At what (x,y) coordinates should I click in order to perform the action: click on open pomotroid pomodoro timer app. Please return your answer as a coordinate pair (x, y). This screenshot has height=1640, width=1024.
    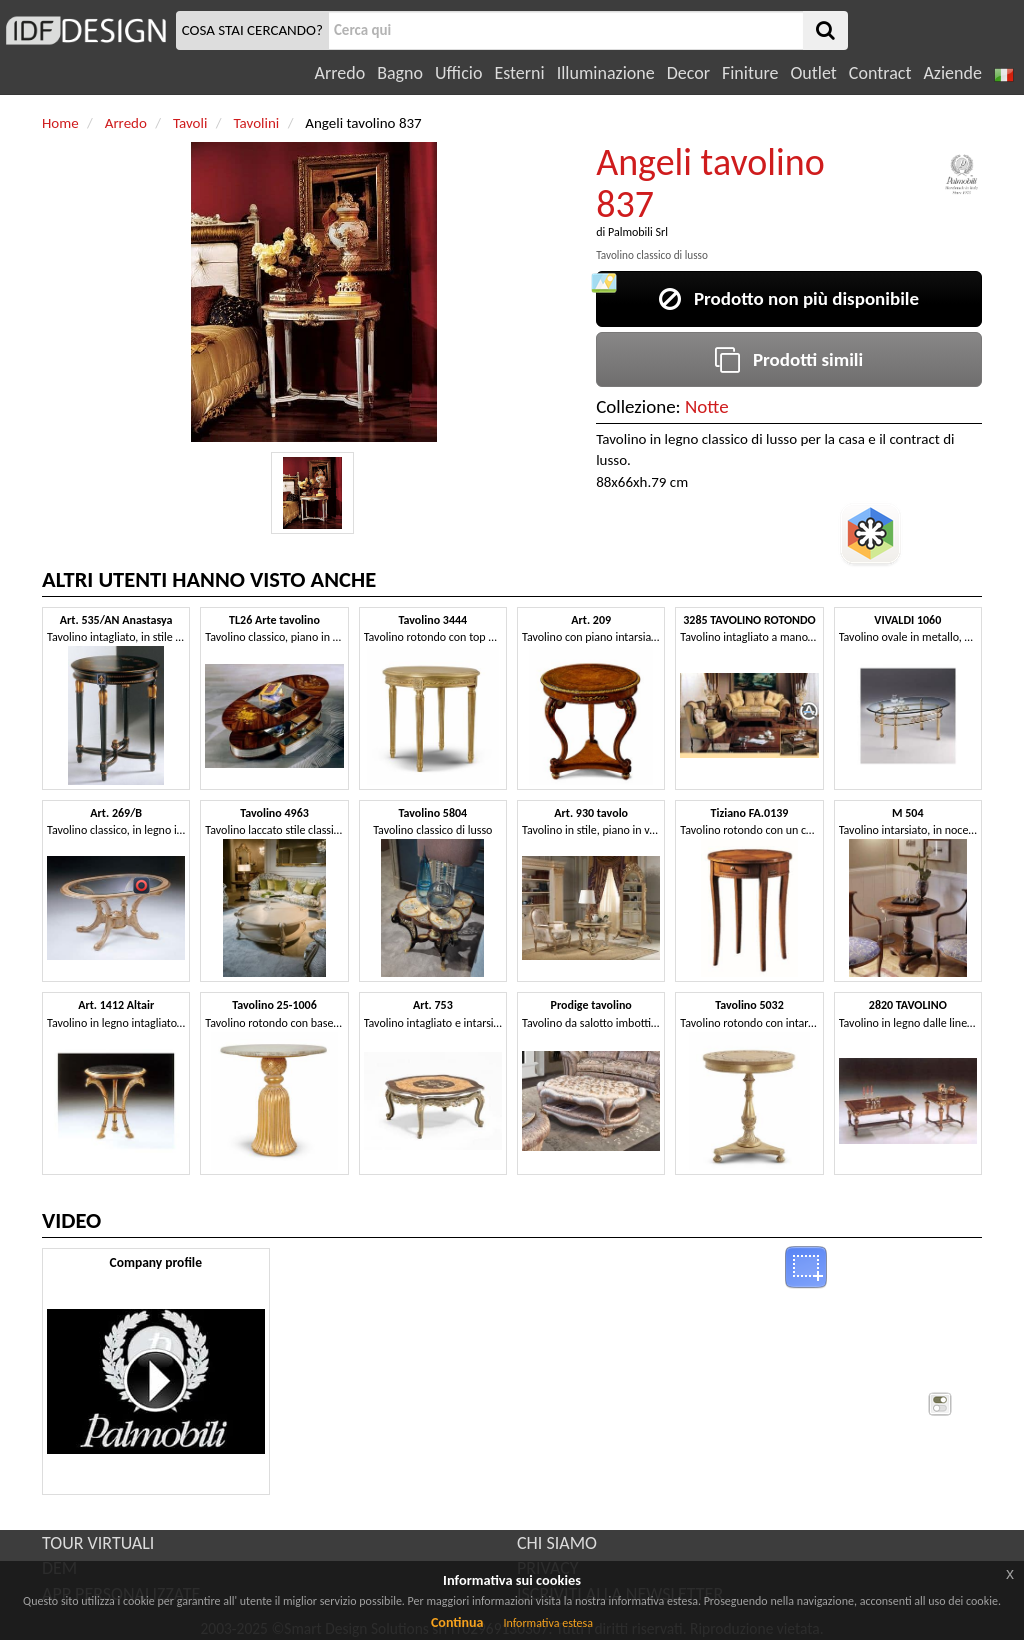
    Looking at the image, I should click on (141, 885).